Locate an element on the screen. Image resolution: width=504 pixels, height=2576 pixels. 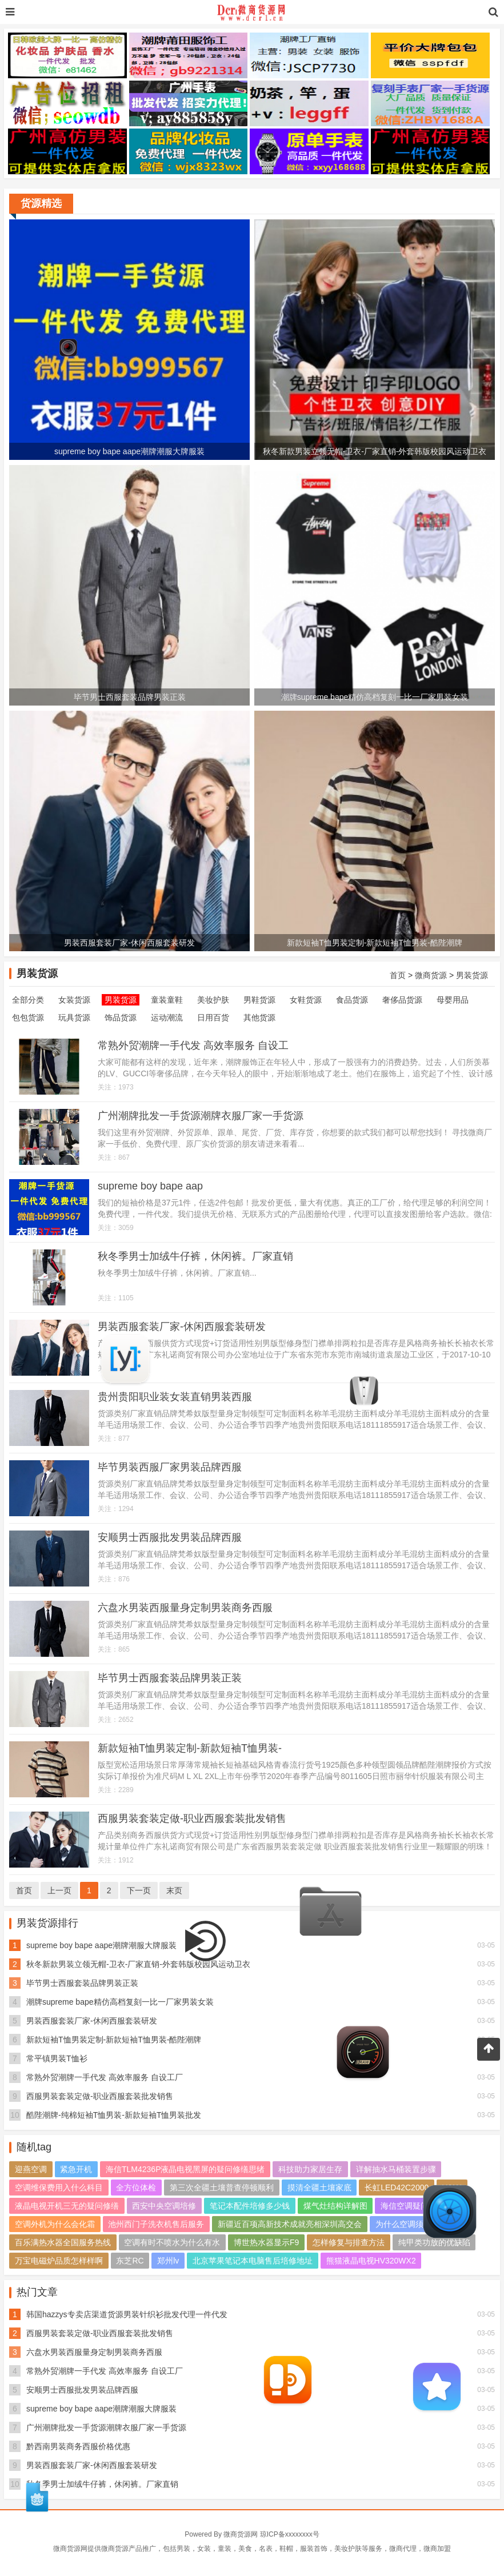
launch mate desktop environment is located at coordinates (205, 1941).